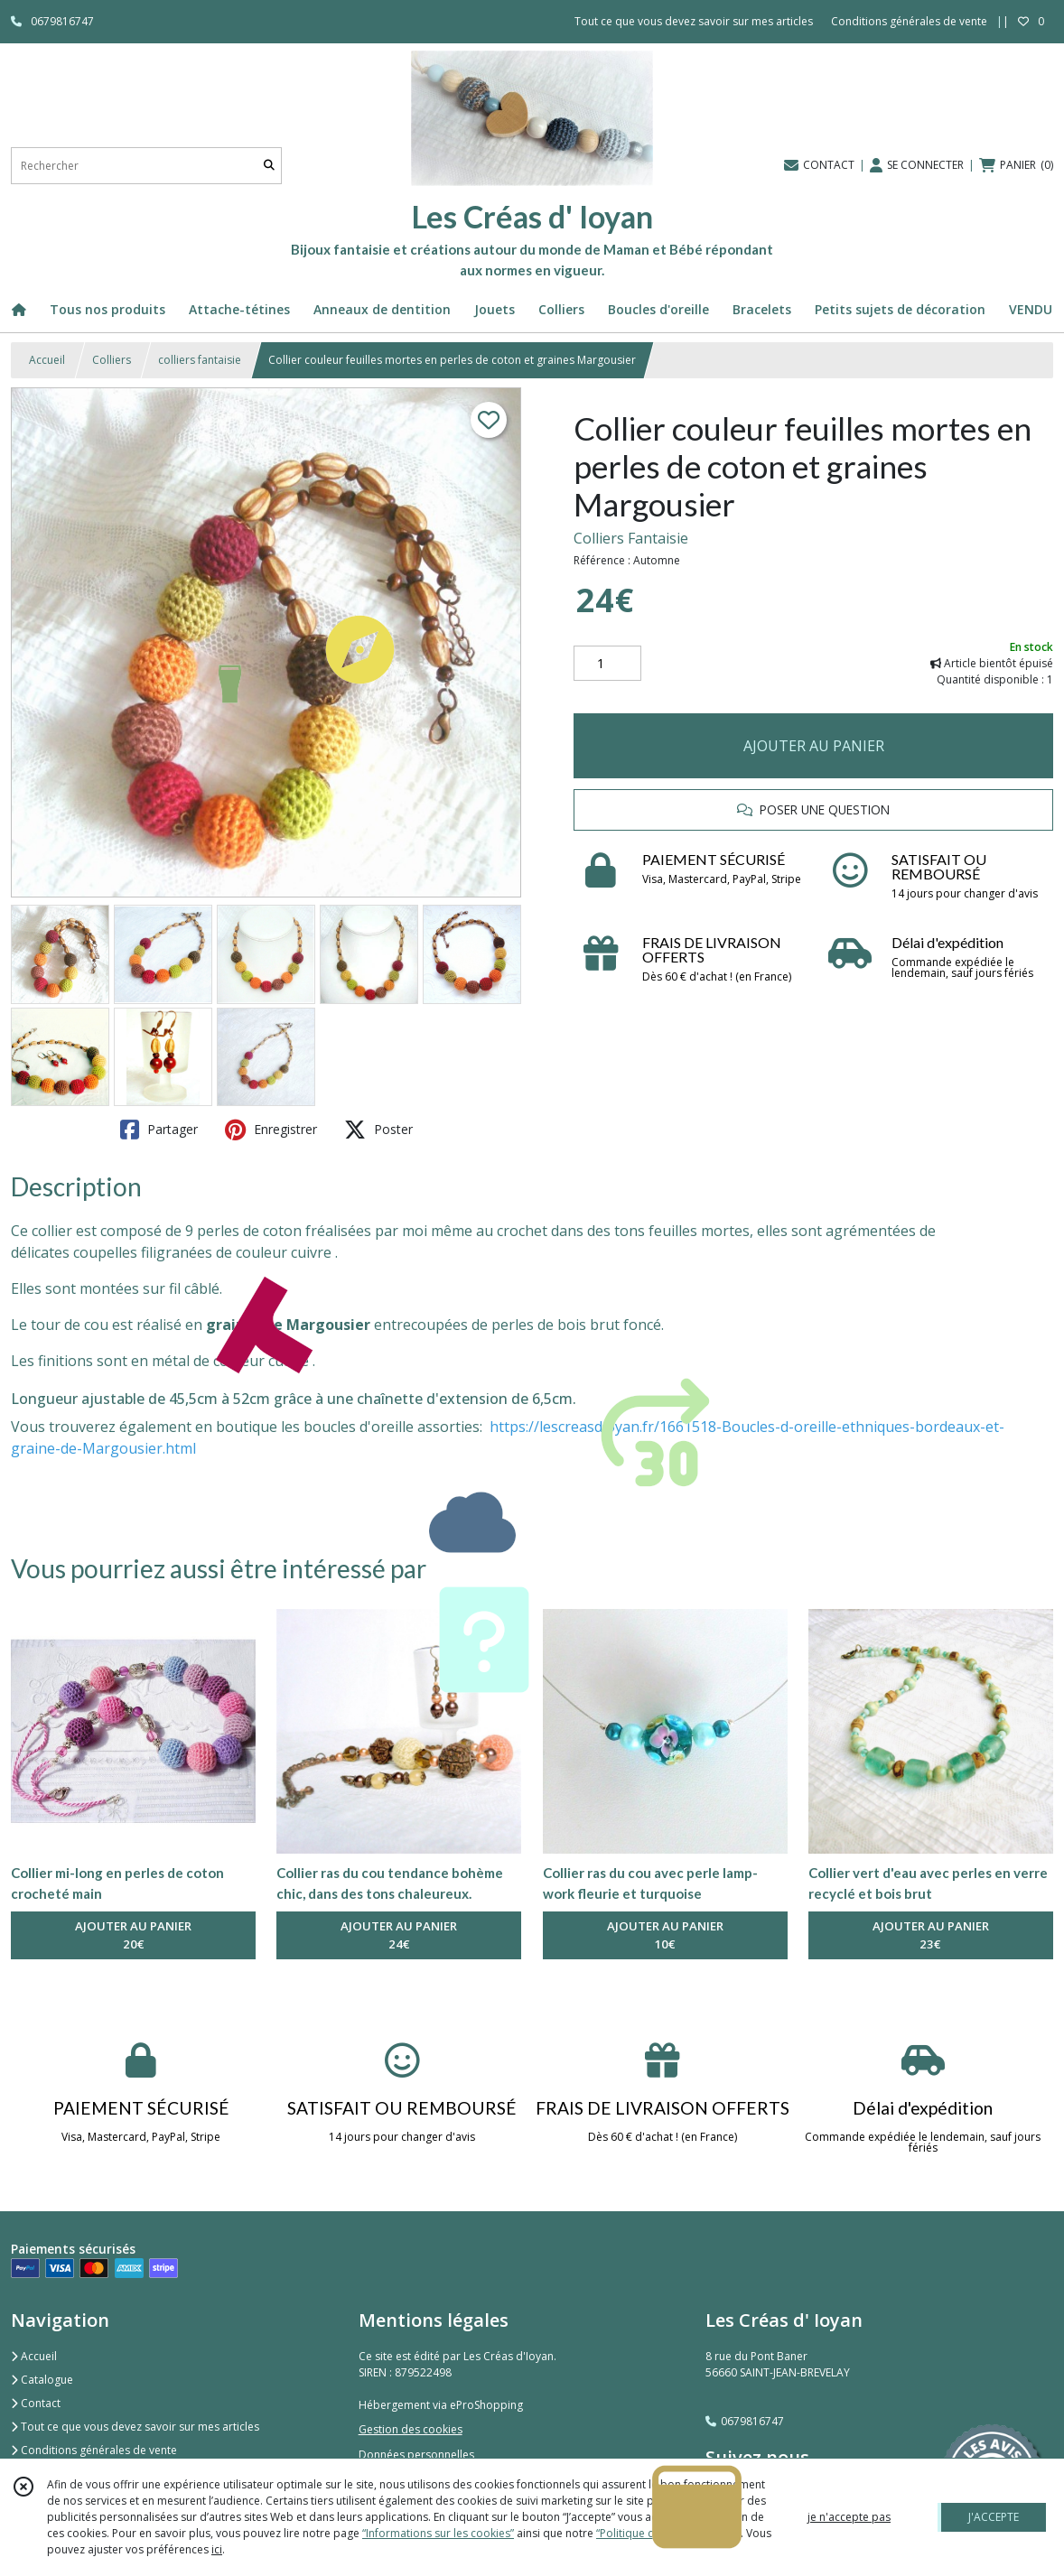  What do you see at coordinates (696, 2506) in the screenshot?
I see `open browser or web view` at bounding box center [696, 2506].